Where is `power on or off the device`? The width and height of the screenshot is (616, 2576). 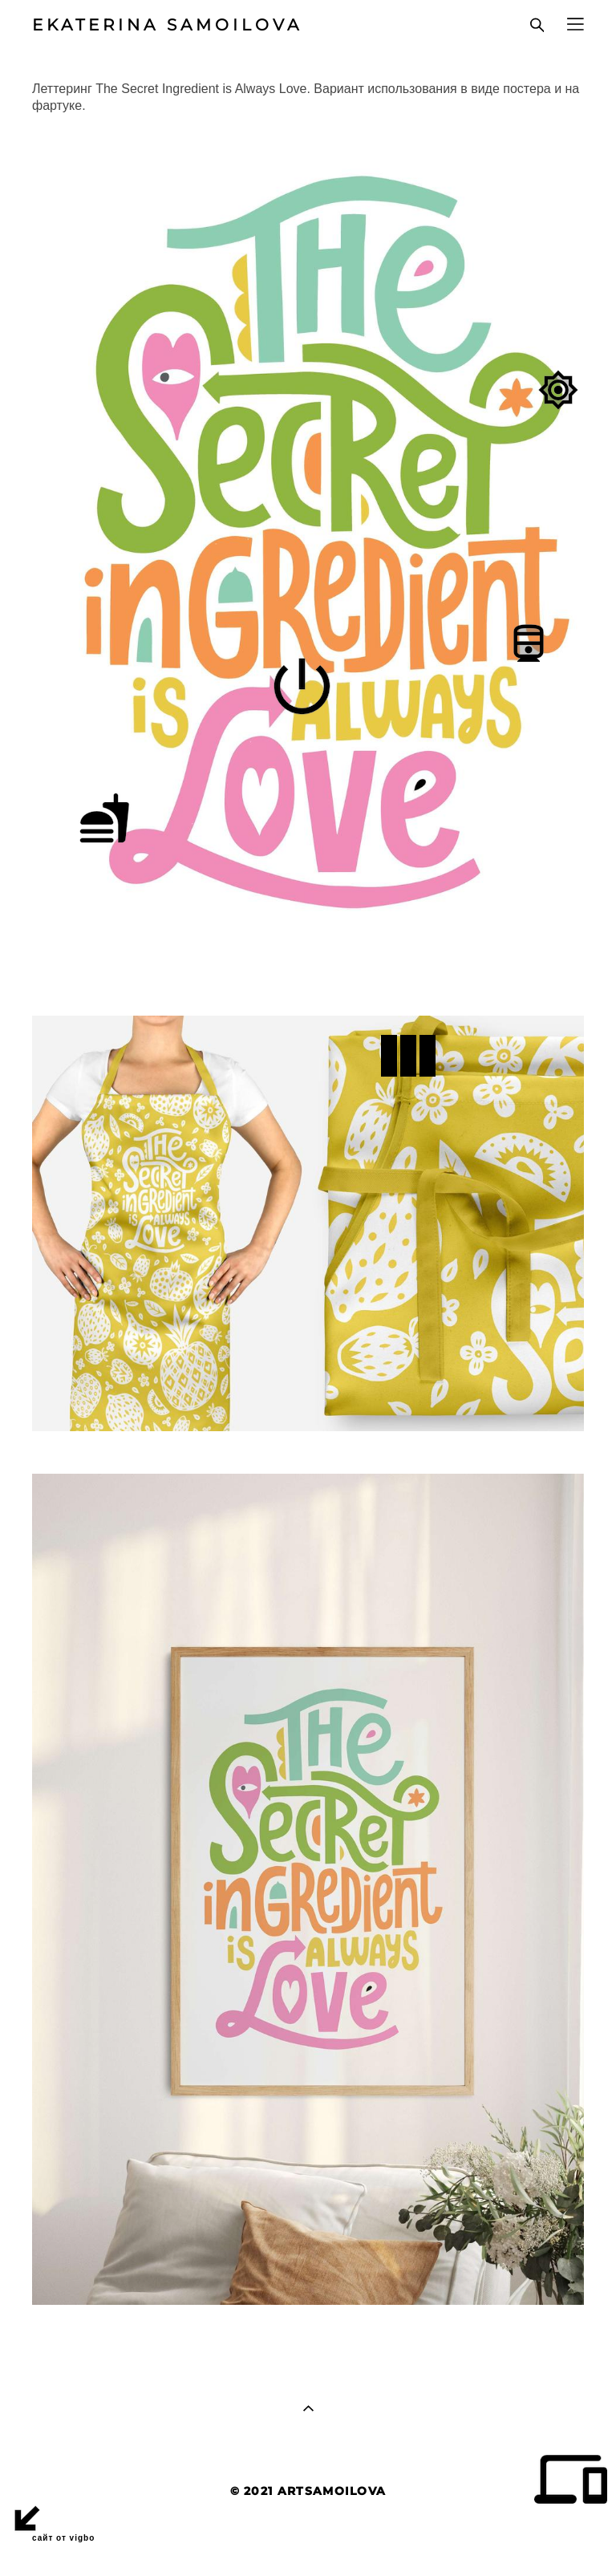
power on or off the device is located at coordinates (302, 686).